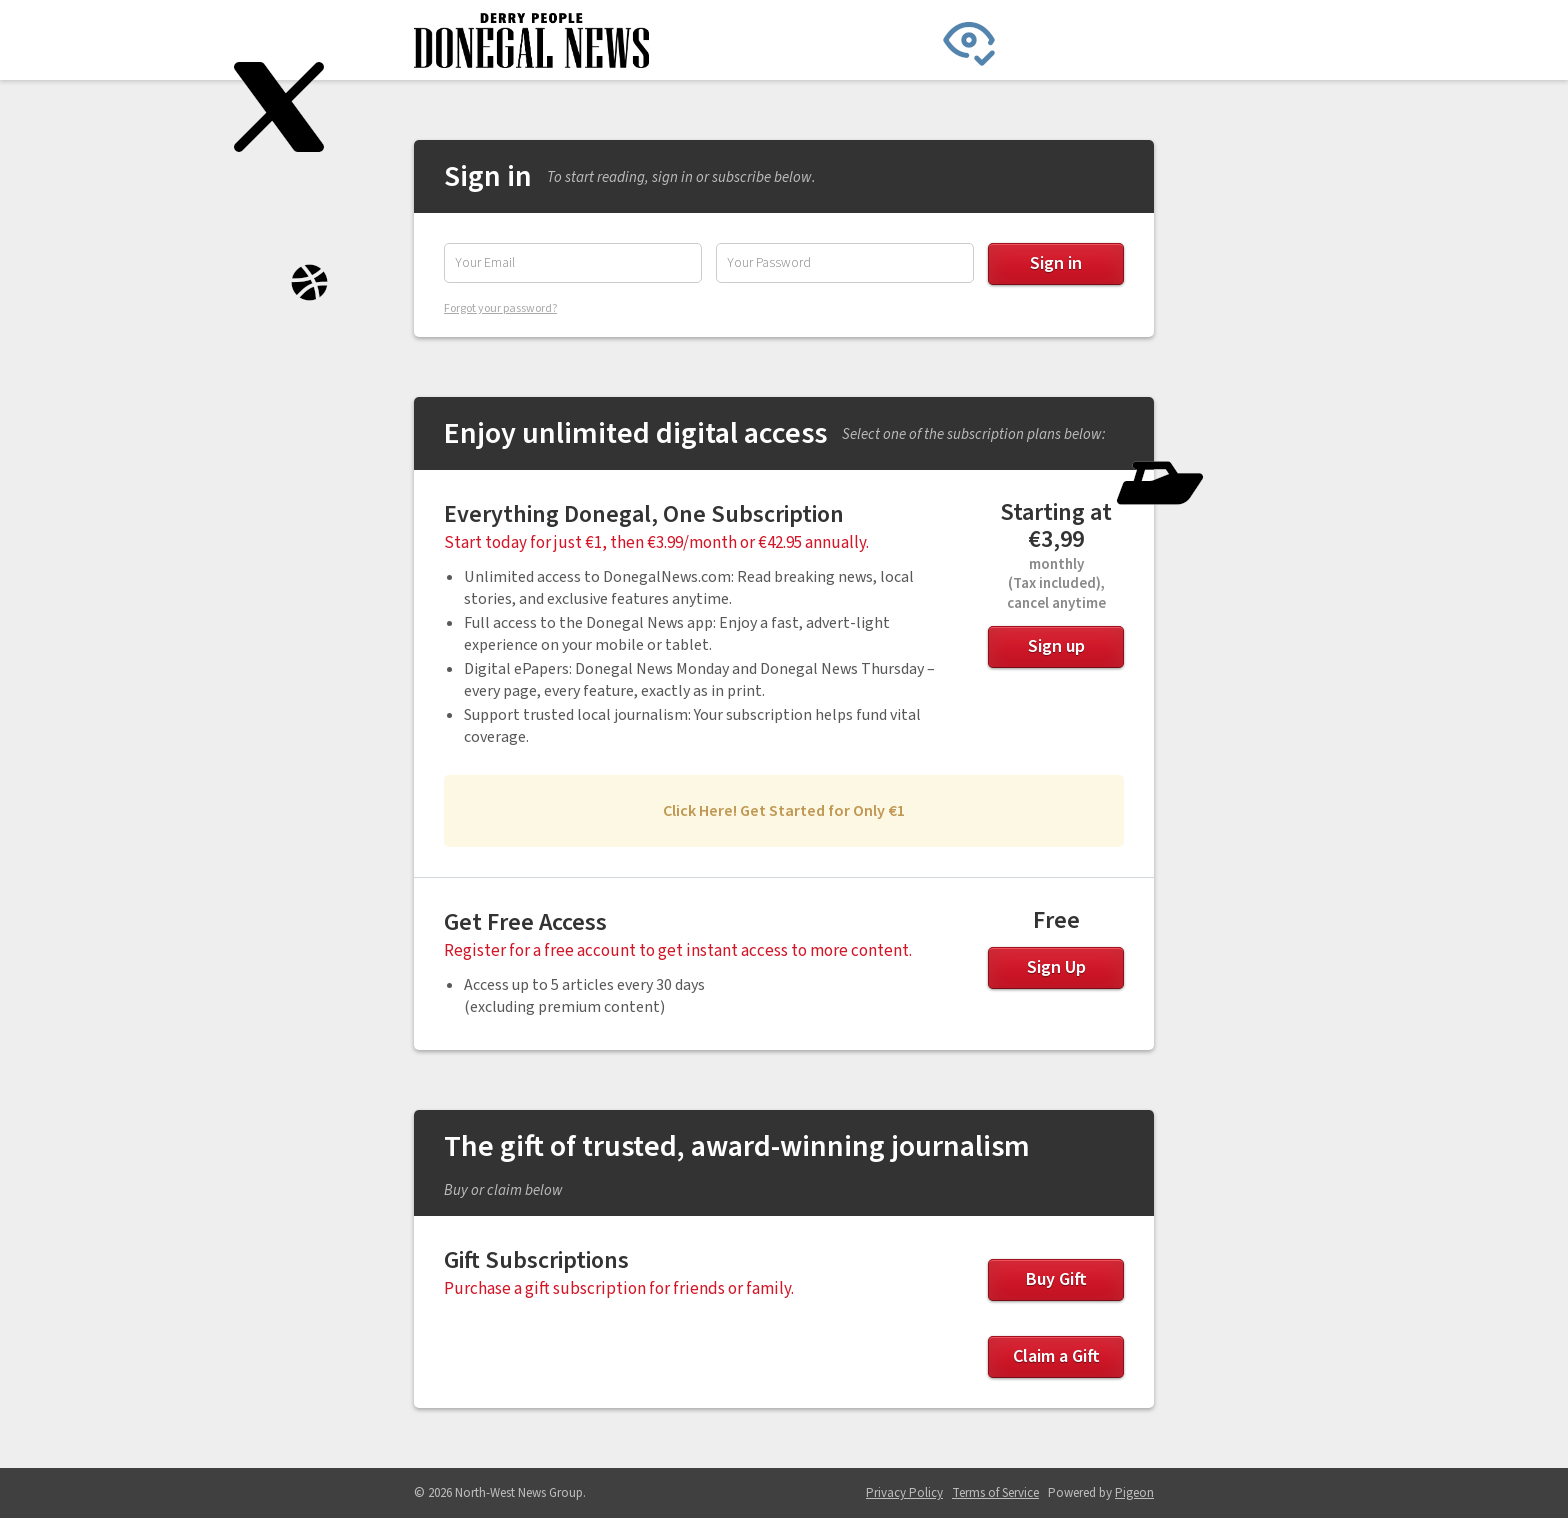 The image size is (1568, 1518). Describe the element at coordinates (309, 282) in the screenshot. I see `visit dribbble profile or portfolio` at that location.